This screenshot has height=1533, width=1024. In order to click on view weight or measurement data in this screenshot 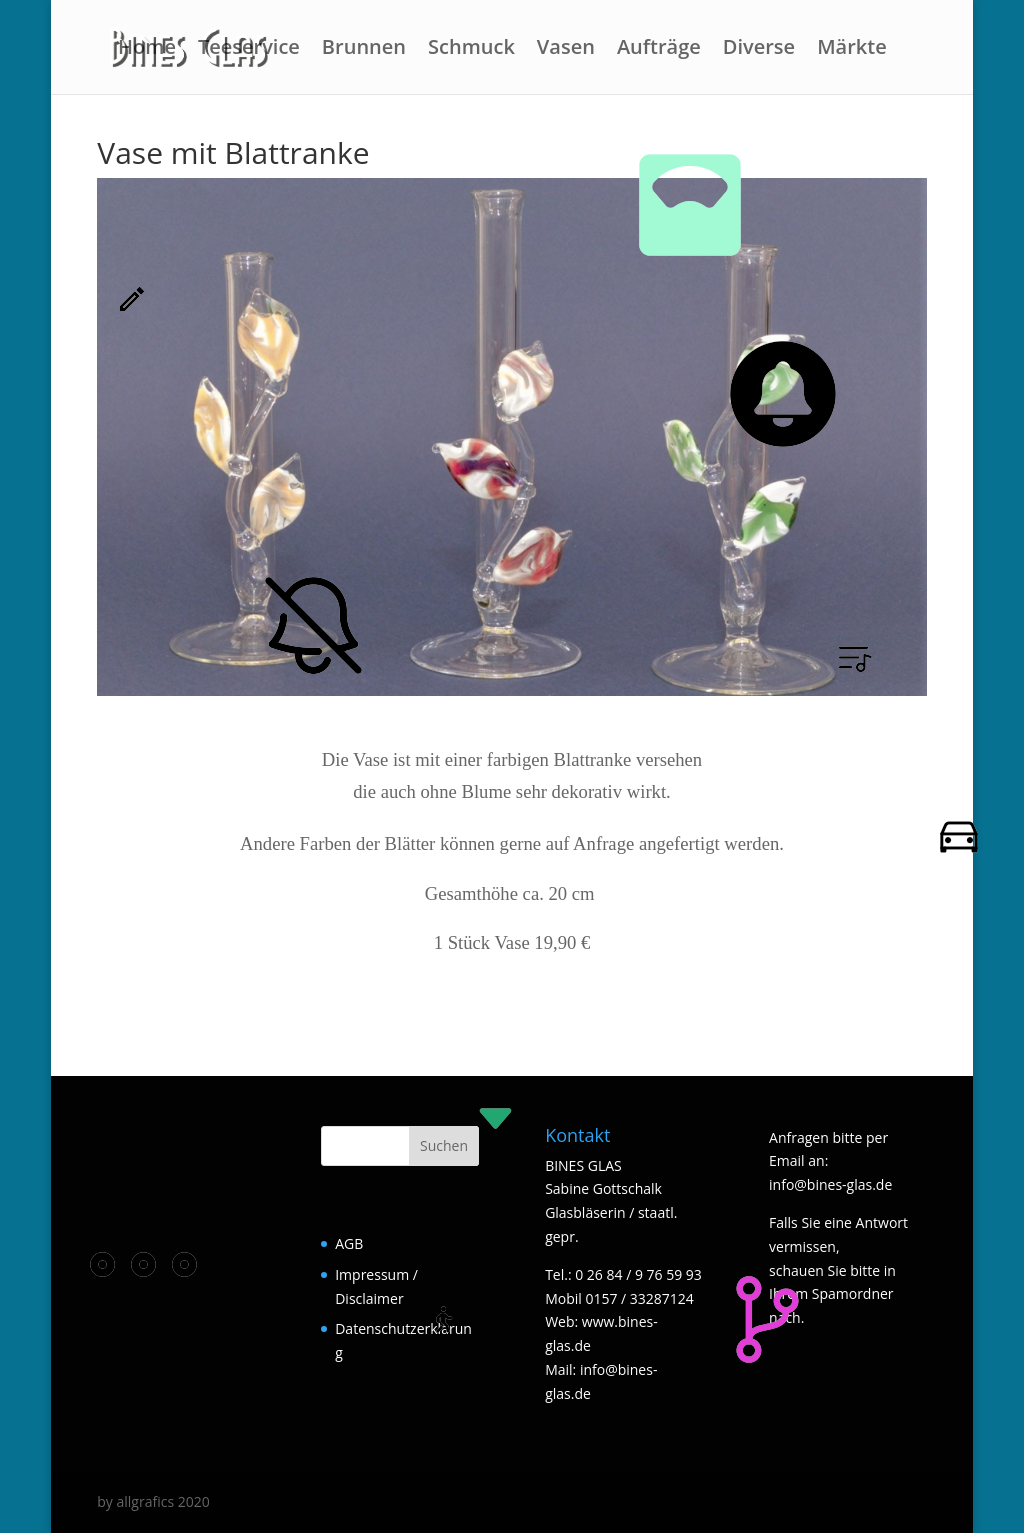, I will do `click(690, 205)`.